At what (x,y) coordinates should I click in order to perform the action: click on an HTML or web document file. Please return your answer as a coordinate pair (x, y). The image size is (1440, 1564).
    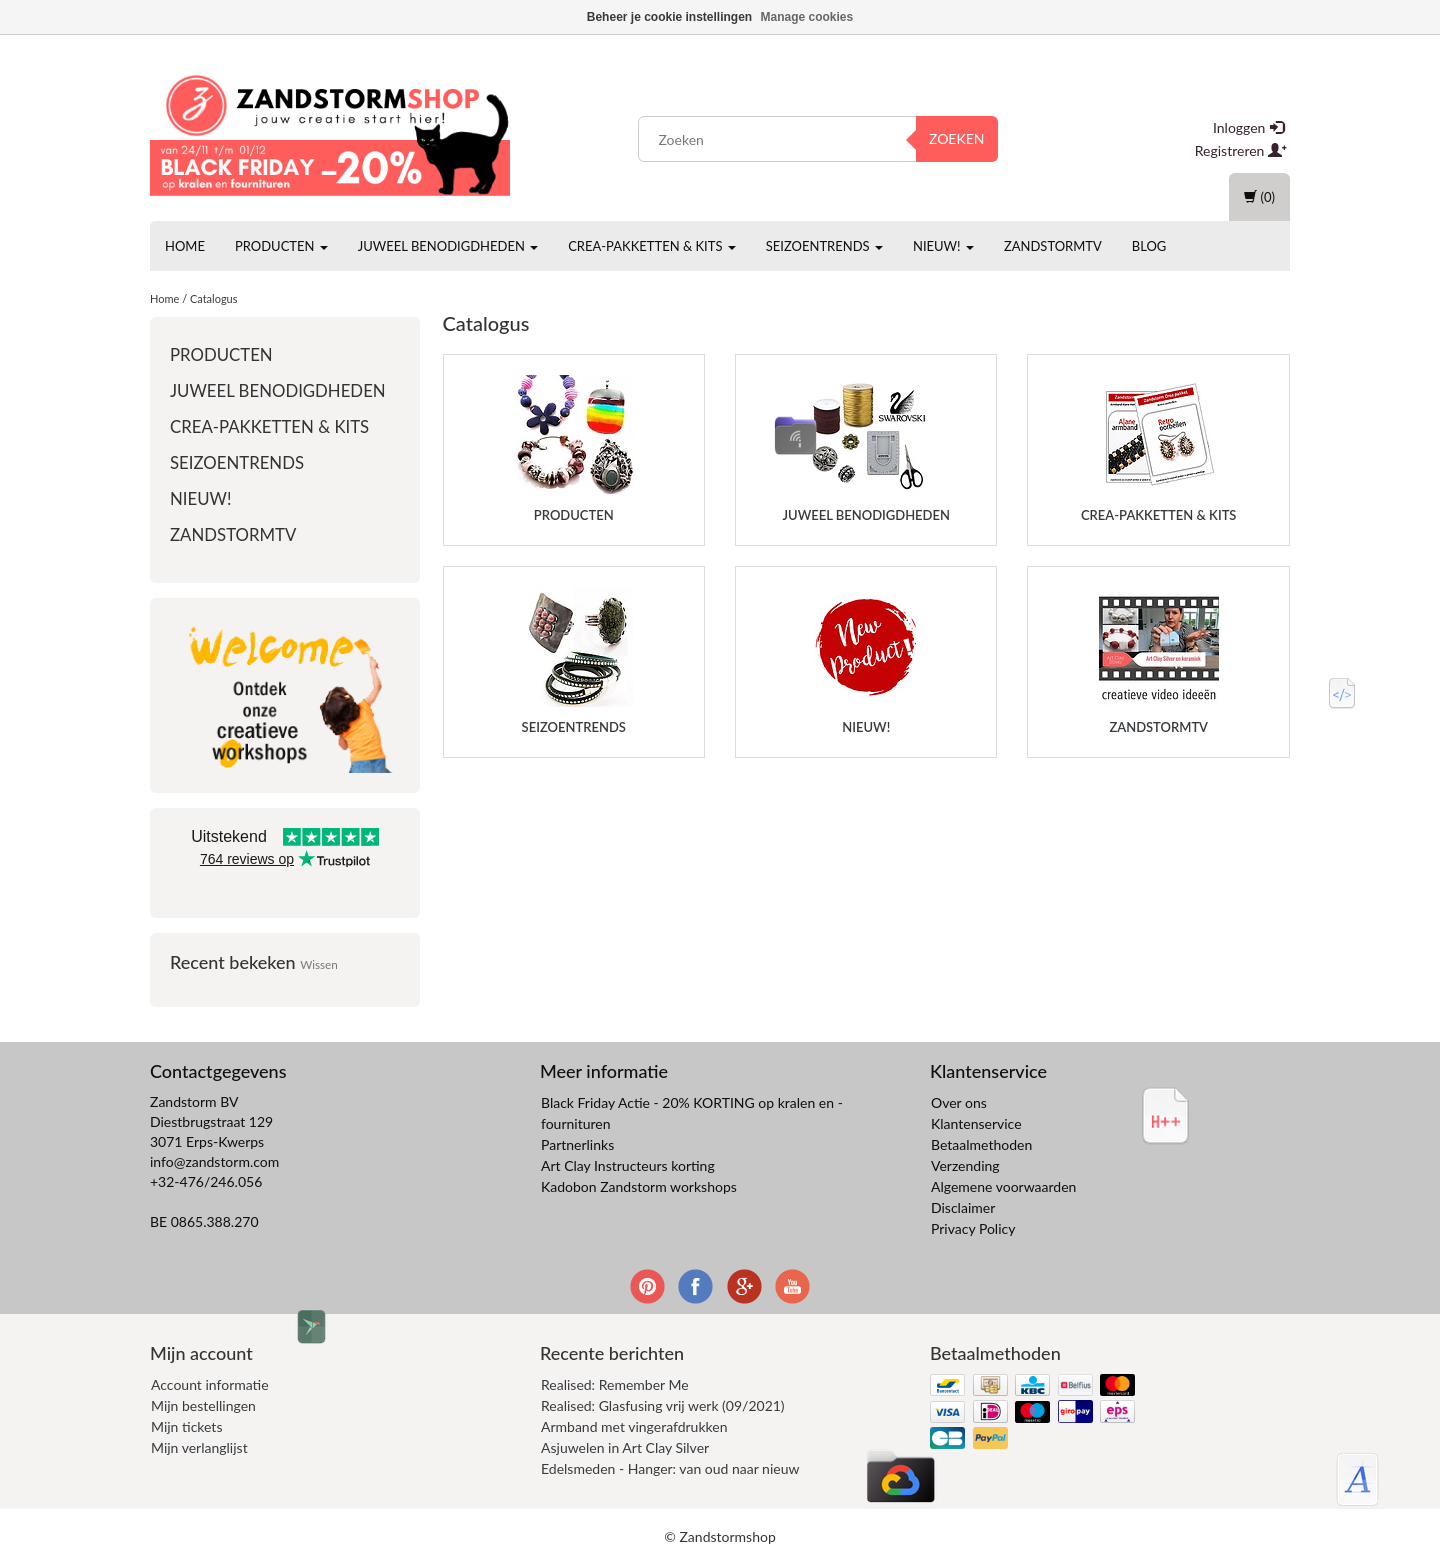
    Looking at the image, I should click on (1342, 693).